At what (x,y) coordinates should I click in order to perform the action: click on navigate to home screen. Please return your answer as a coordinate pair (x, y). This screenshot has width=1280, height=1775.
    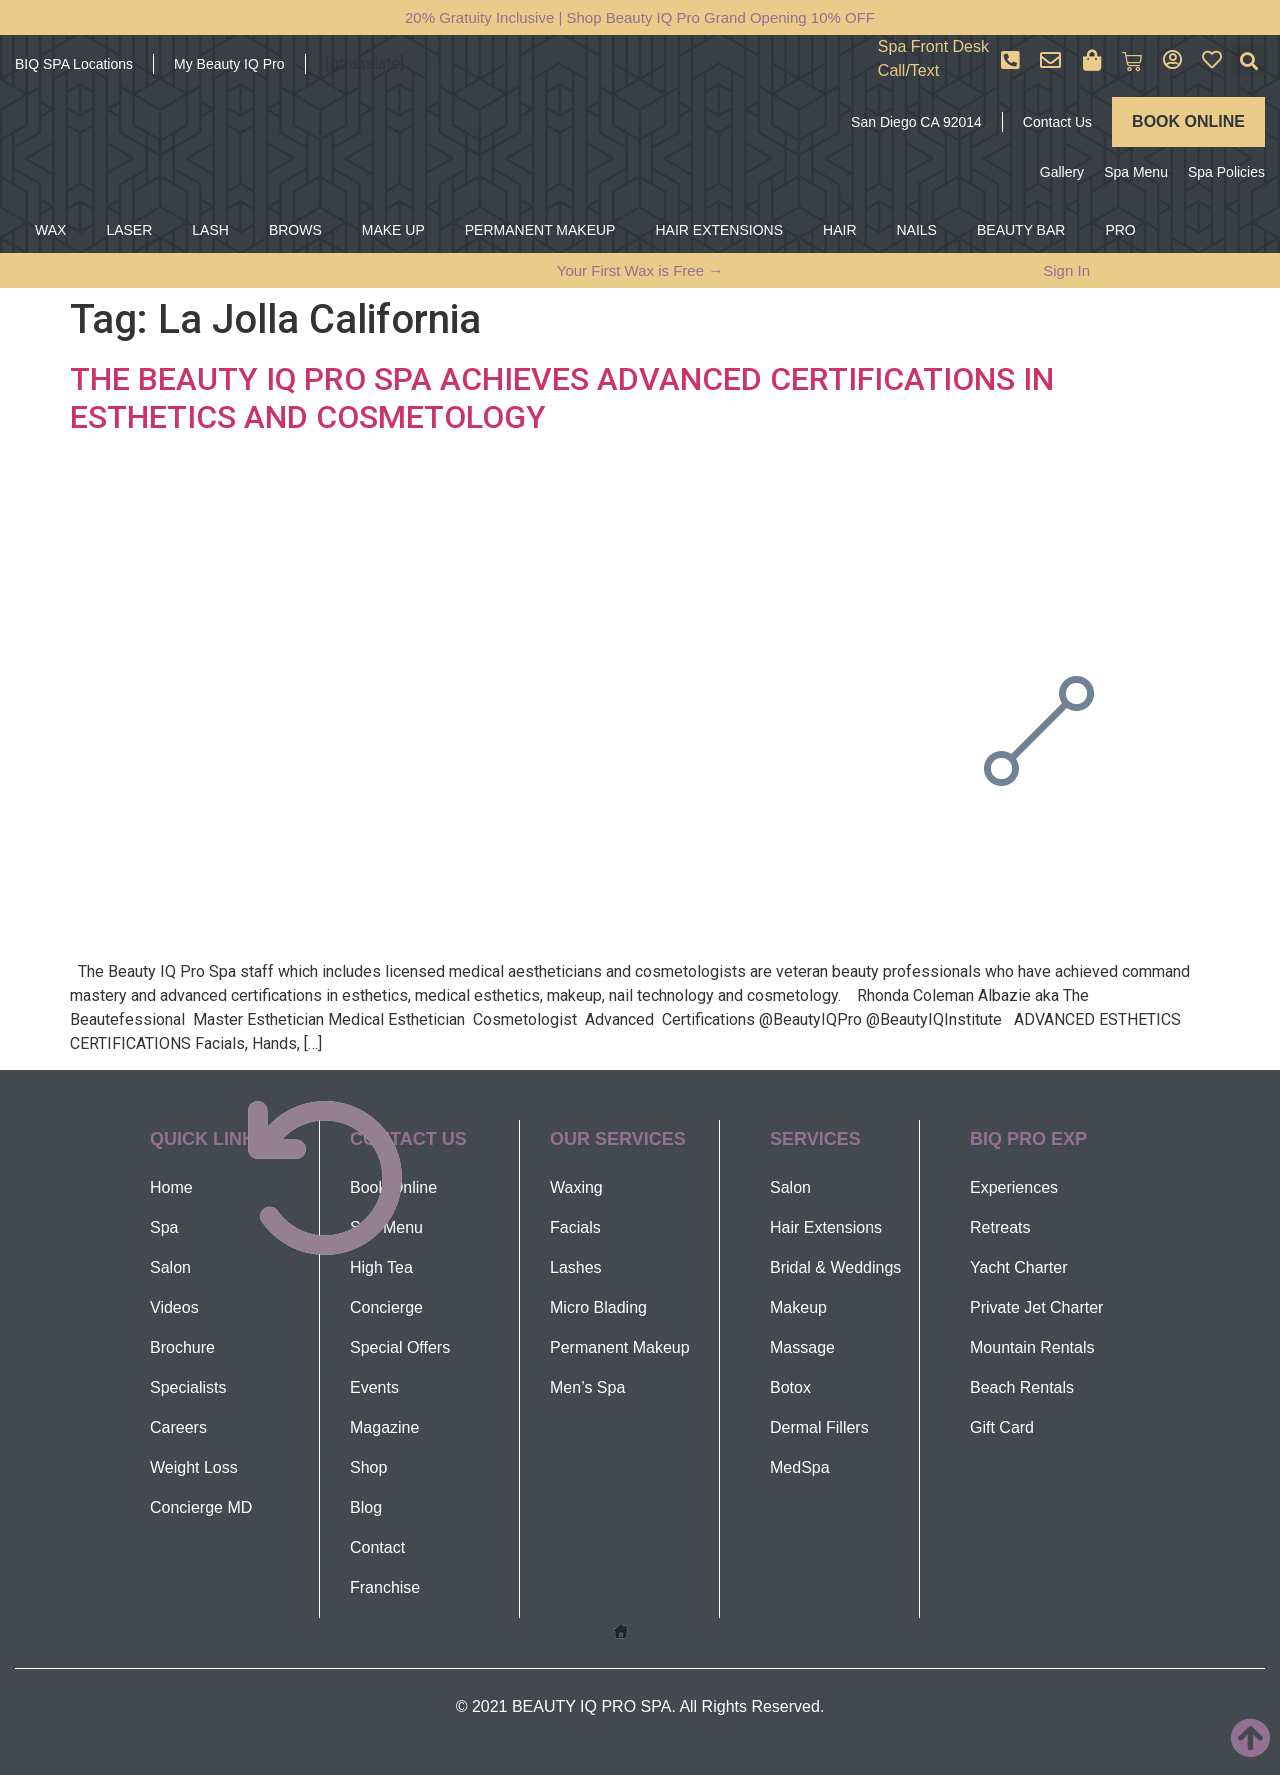
    Looking at the image, I should click on (621, 1631).